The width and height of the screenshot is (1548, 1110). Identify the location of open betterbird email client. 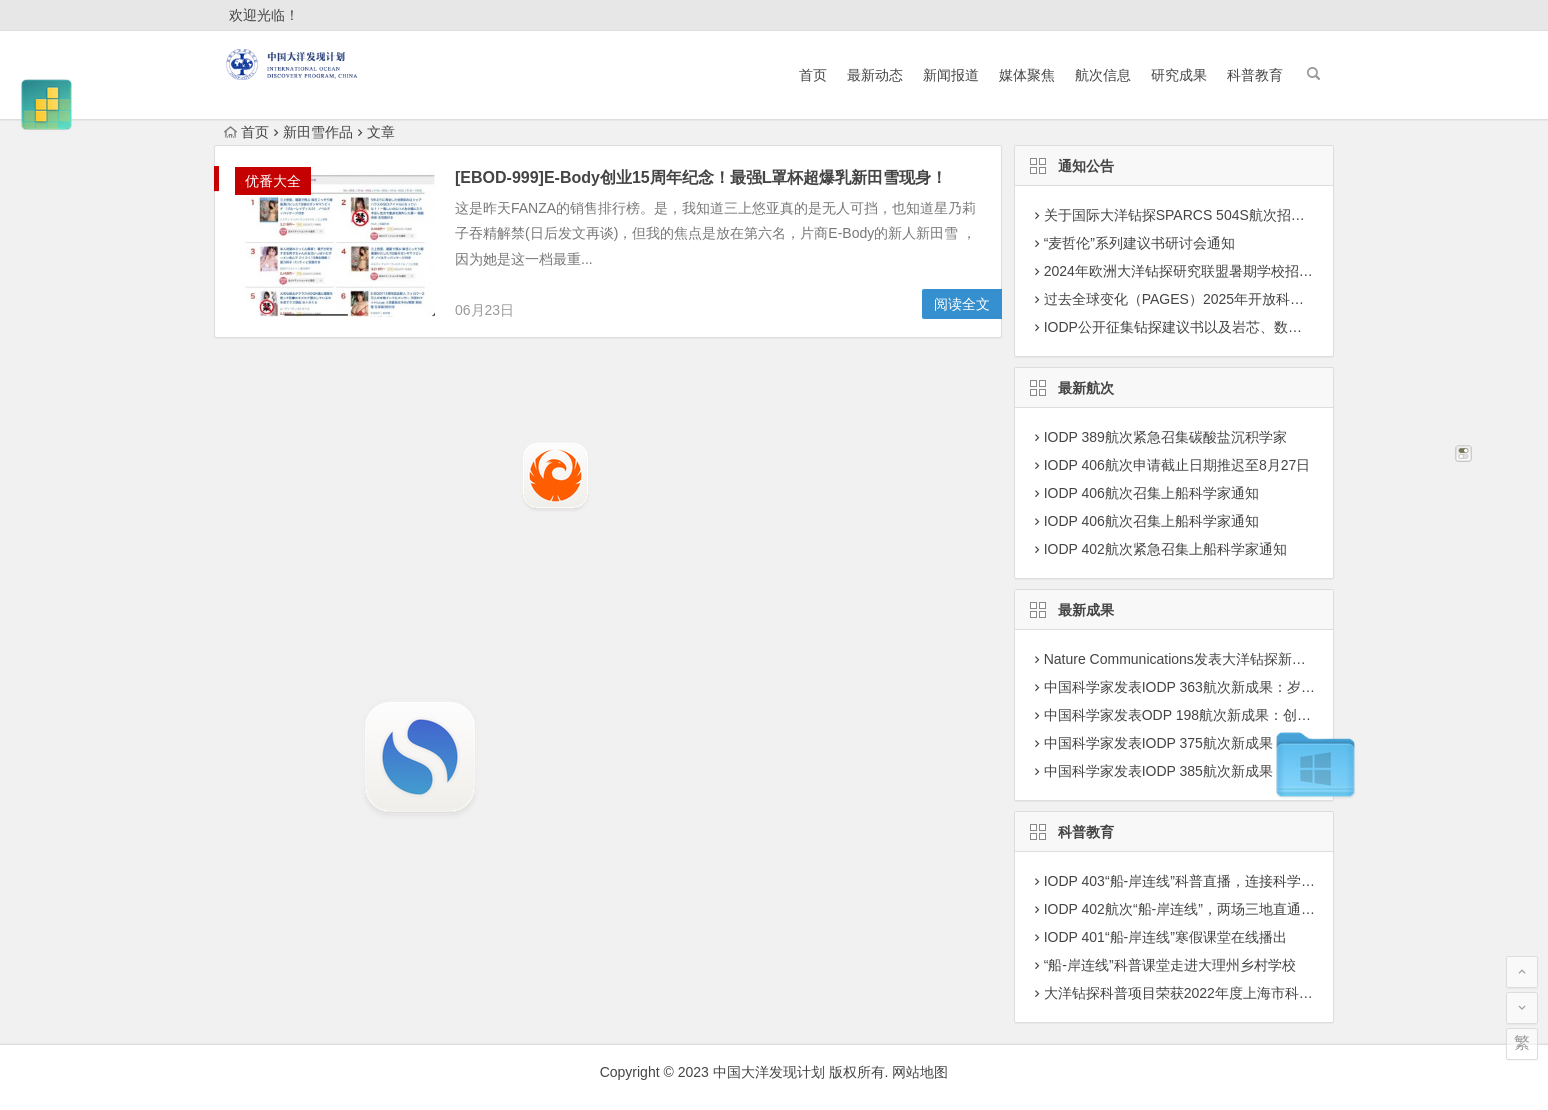
(555, 475).